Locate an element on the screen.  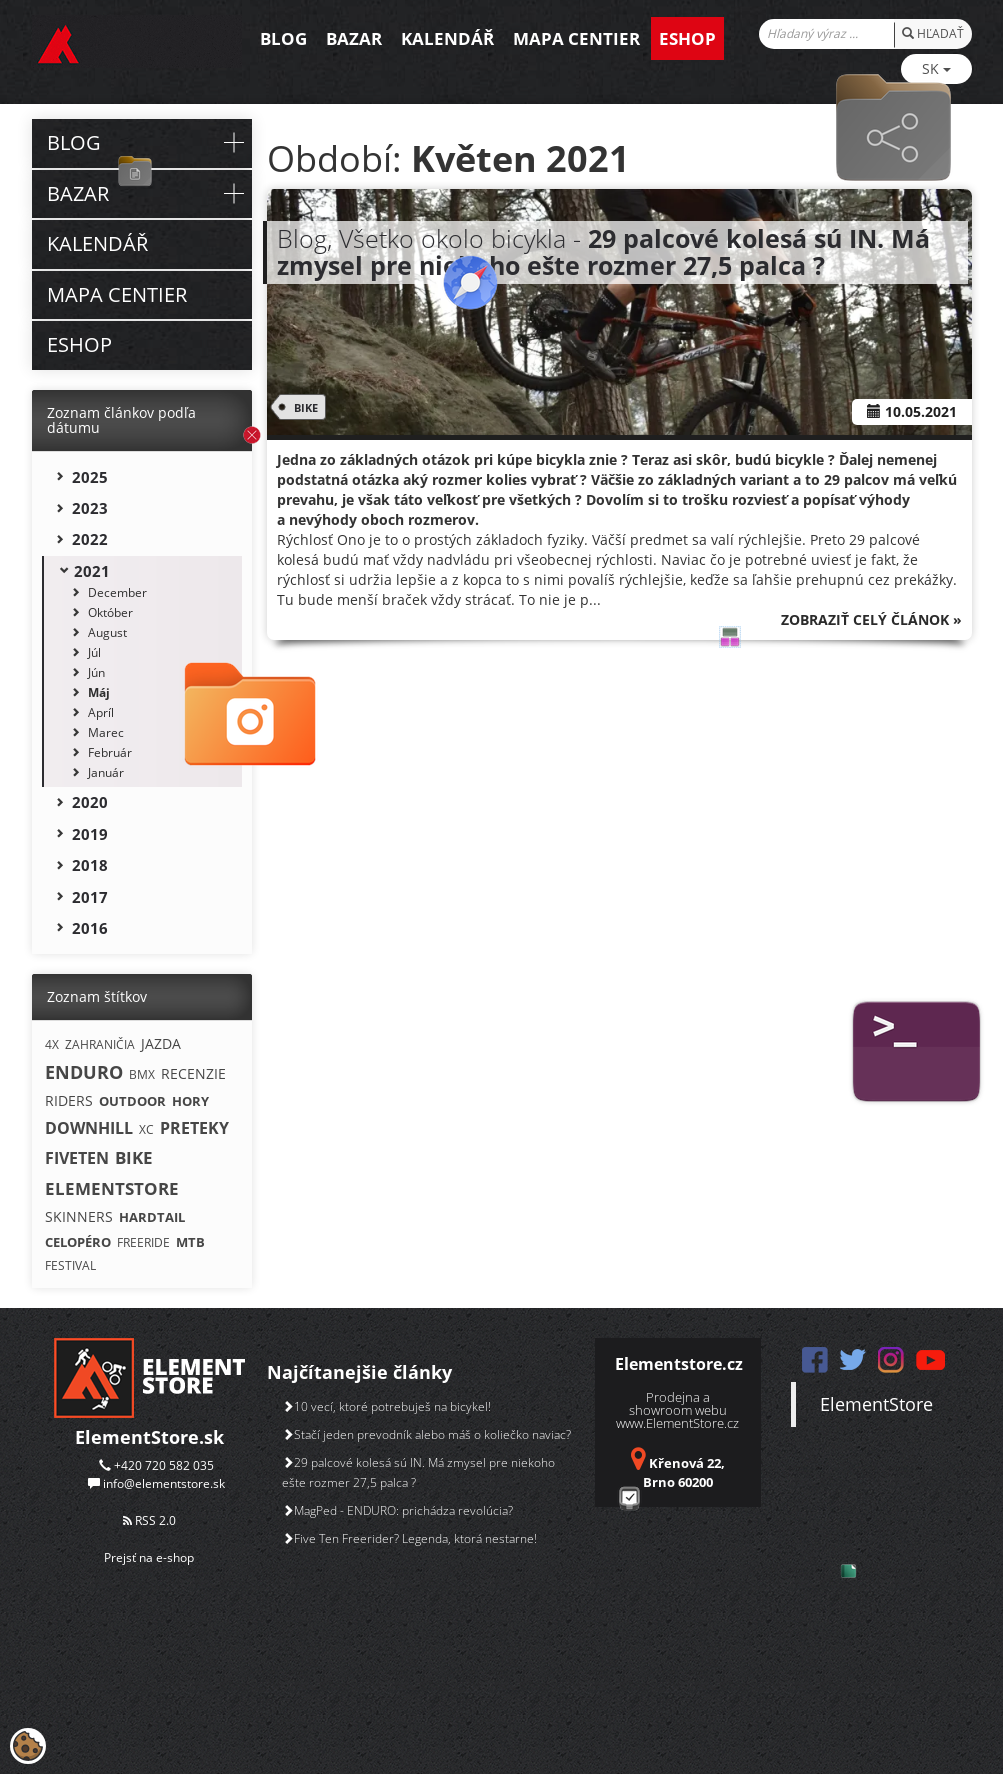
open 4K Stogram downloads folder is located at coordinates (249, 717).